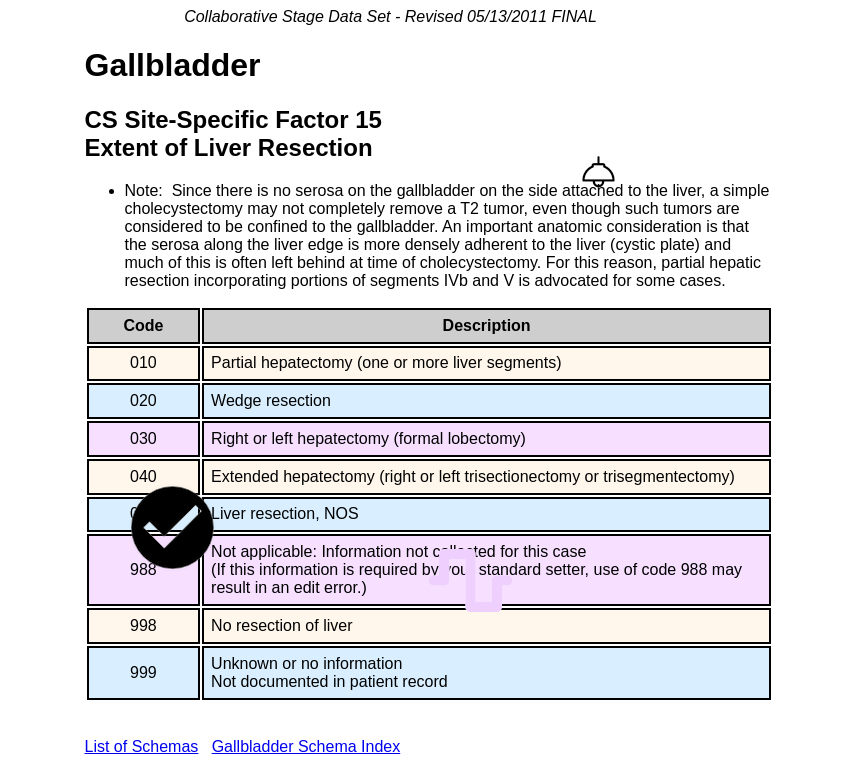 This screenshot has height=782, width=850. What do you see at coordinates (598, 173) in the screenshot?
I see `toggle pendant lamp or ceiling light` at bounding box center [598, 173].